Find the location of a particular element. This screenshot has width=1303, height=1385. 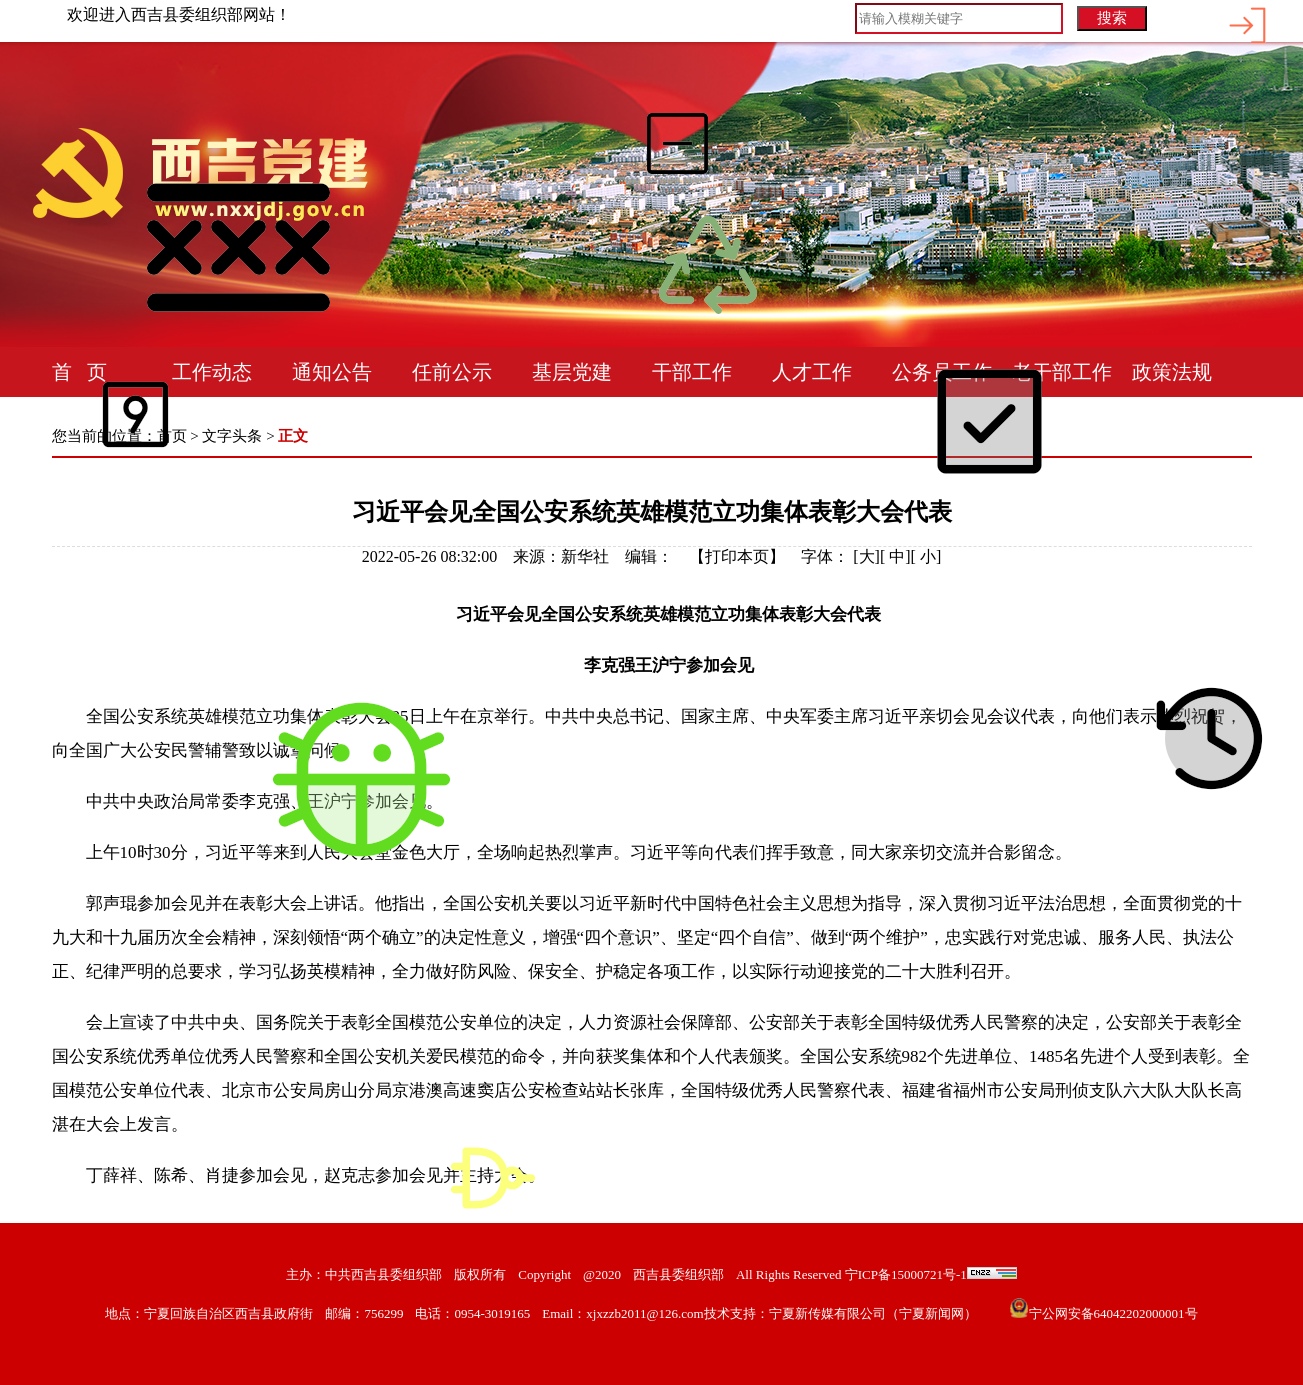

delete multiple selected items is located at coordinates (238, 247).